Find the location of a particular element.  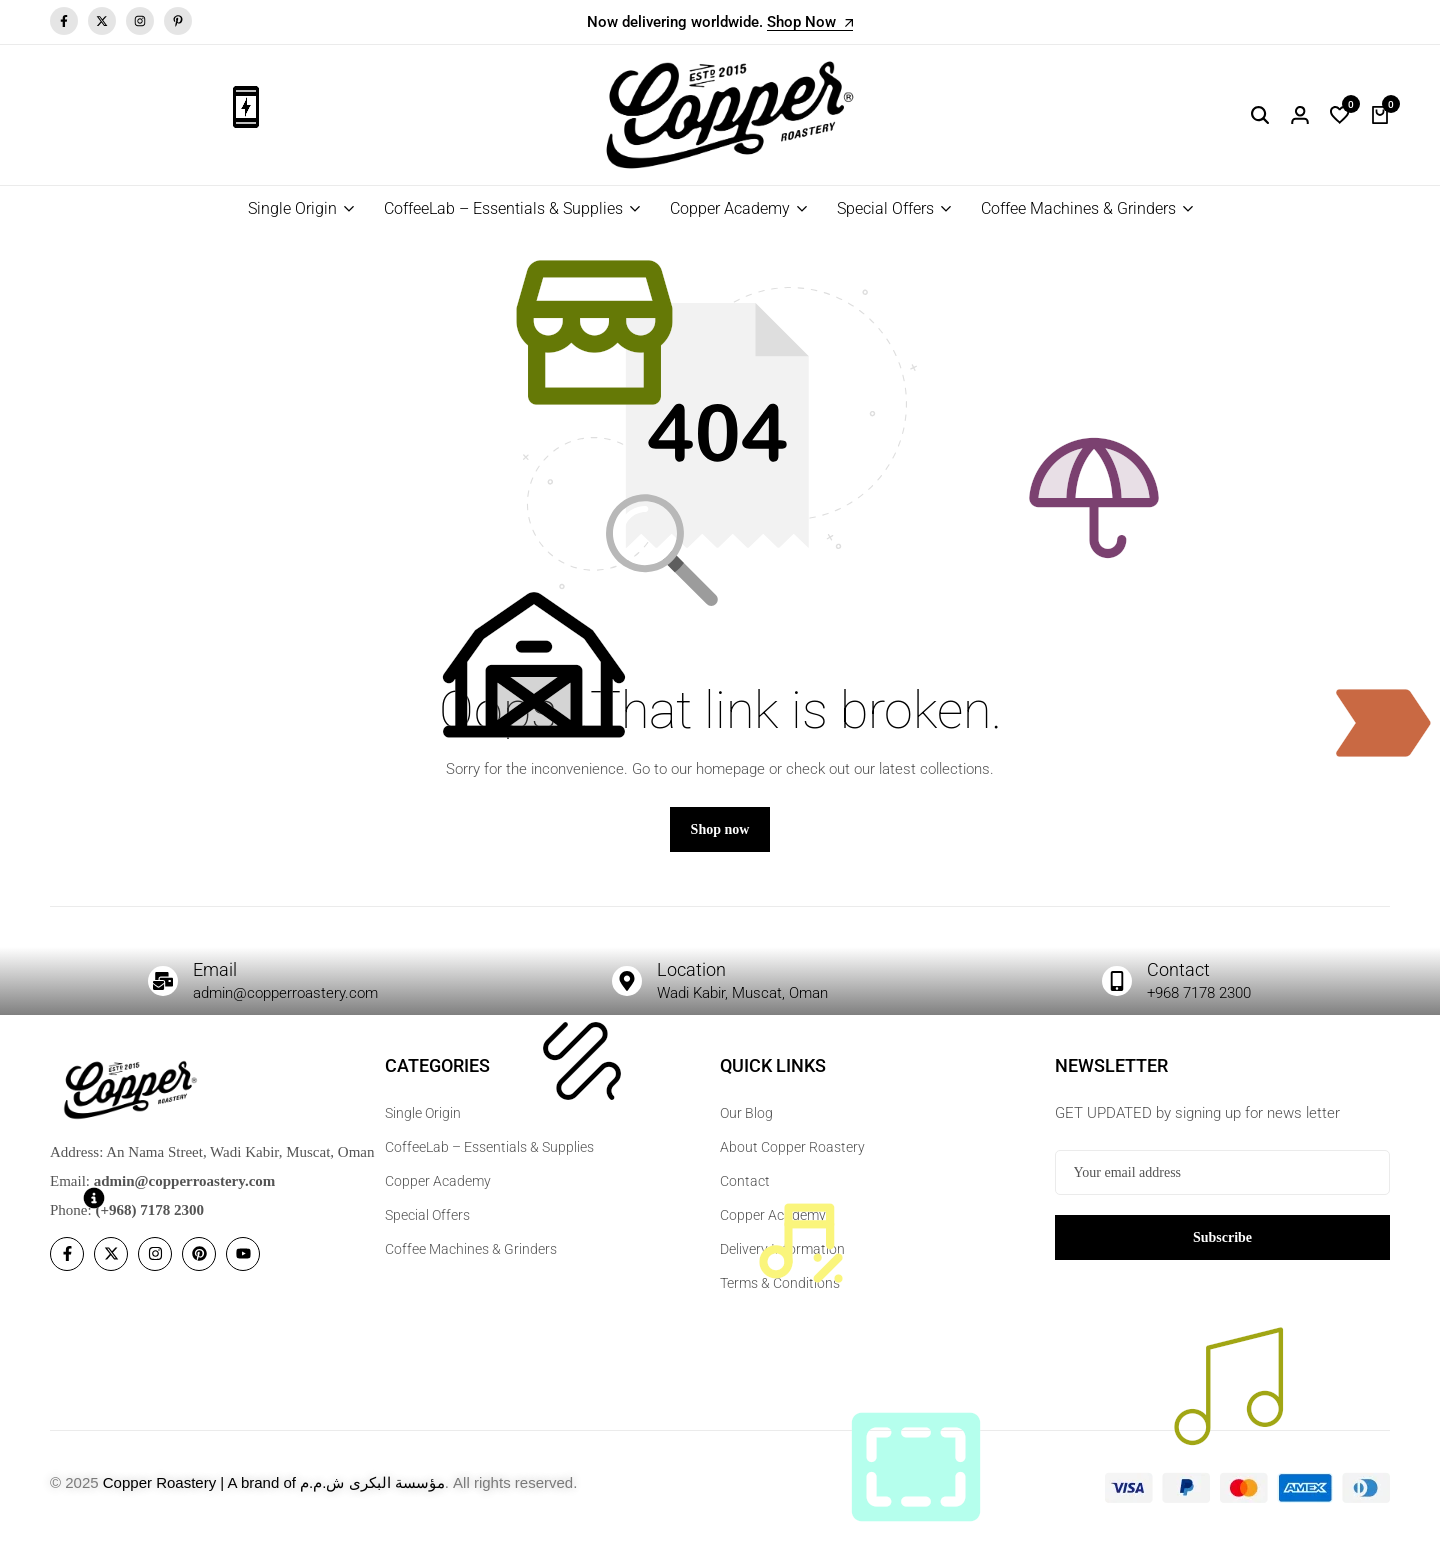

access freehand drawing or annotation tools is located at coordinates (582, 1061).